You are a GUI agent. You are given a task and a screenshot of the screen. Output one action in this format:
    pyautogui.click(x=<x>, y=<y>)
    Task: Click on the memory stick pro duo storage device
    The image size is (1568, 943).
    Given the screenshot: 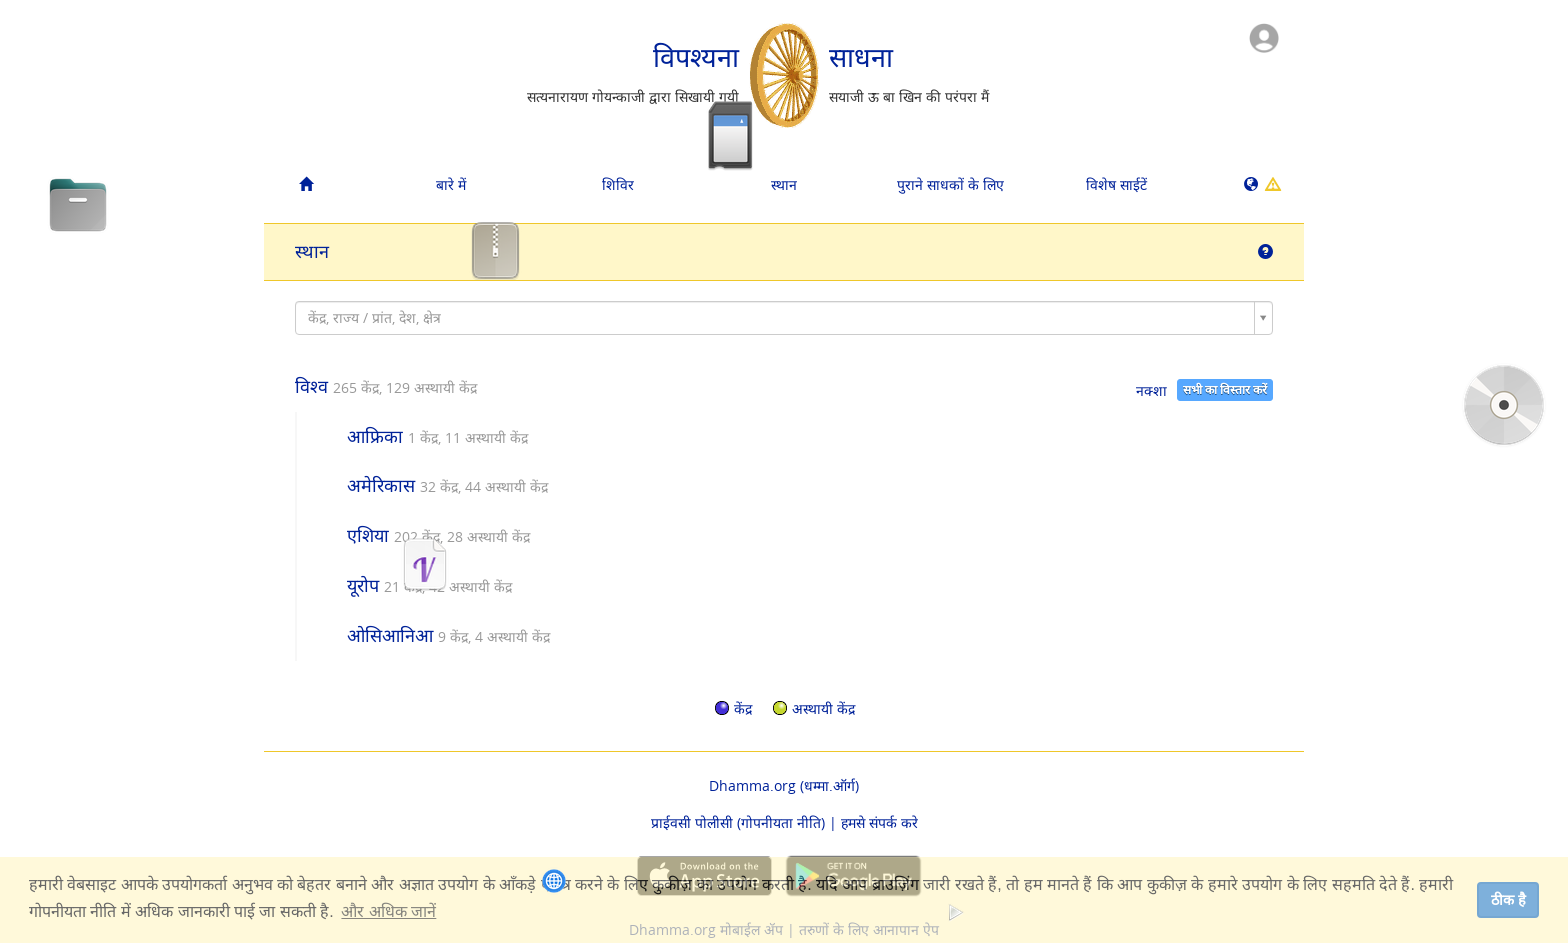 What is the action you would take?
    pyautogui.click(x=730, y=136)
    